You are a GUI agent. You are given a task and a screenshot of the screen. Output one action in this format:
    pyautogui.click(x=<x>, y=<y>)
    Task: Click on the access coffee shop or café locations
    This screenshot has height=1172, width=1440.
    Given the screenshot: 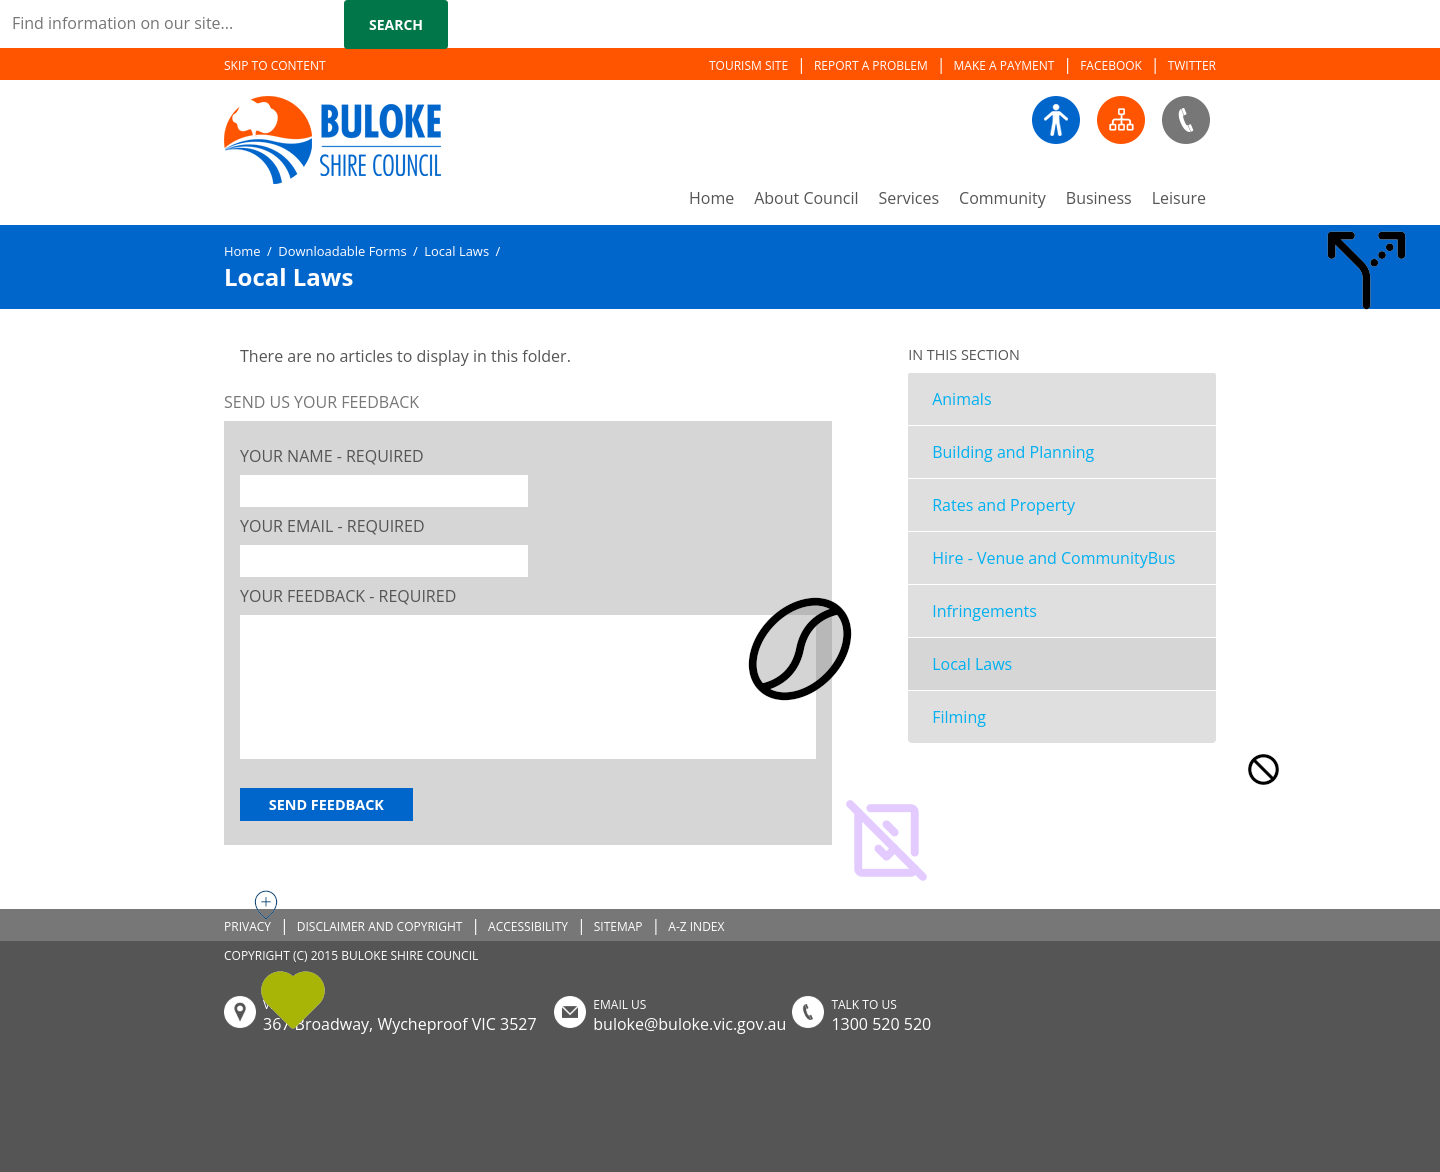 What is the action you would take?
    pyautogui.click(x=800, y=649)
    